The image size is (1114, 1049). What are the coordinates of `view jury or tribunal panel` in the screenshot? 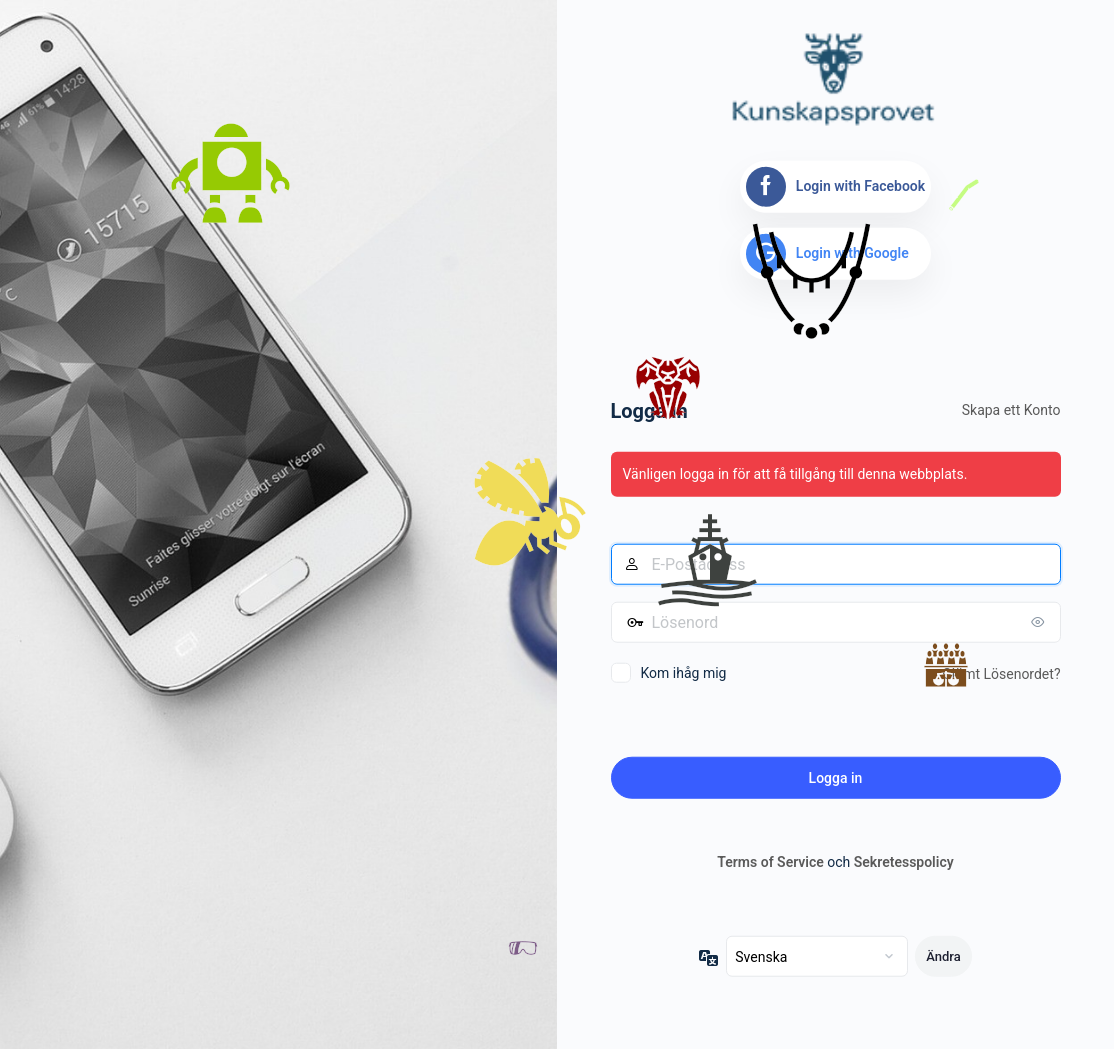 It's located at (946, 665).